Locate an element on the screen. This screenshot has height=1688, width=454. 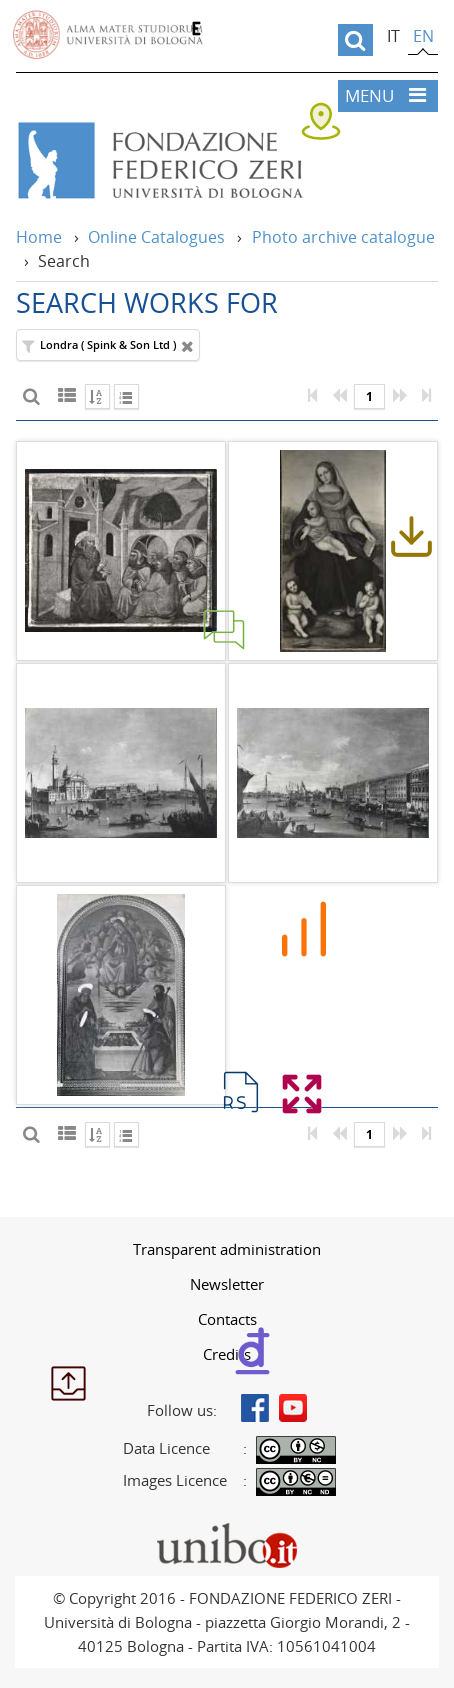
a Rust source code file is located at coordinates (241, 1092).